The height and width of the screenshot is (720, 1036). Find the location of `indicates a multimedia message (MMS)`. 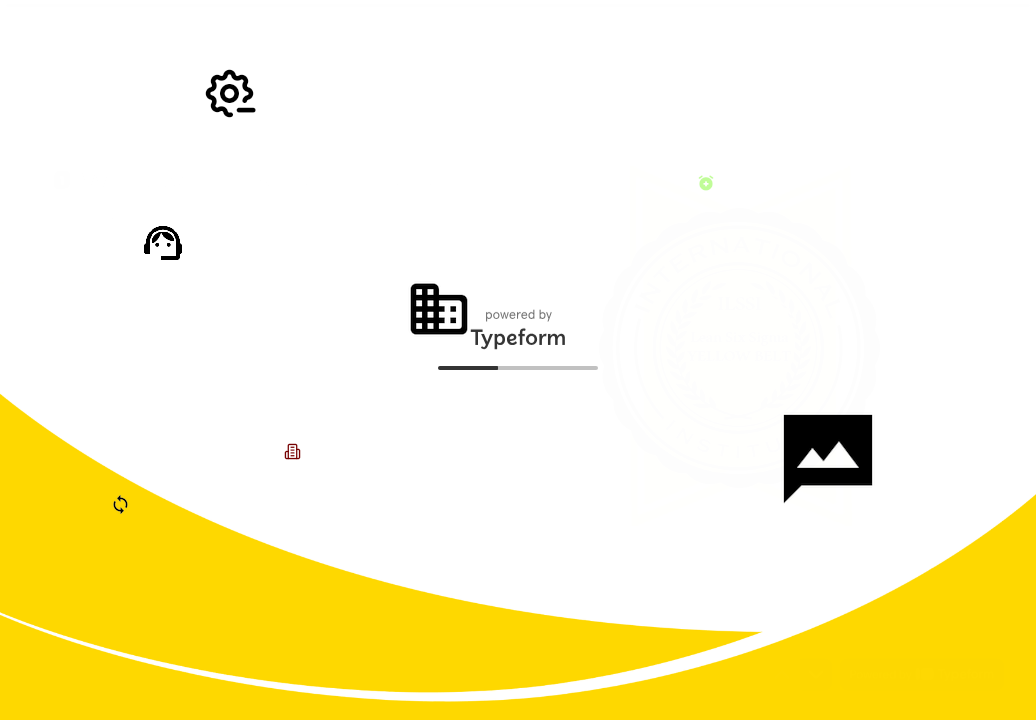

indicates a multimedia message (MMS) is located at coordinates (828, 459).